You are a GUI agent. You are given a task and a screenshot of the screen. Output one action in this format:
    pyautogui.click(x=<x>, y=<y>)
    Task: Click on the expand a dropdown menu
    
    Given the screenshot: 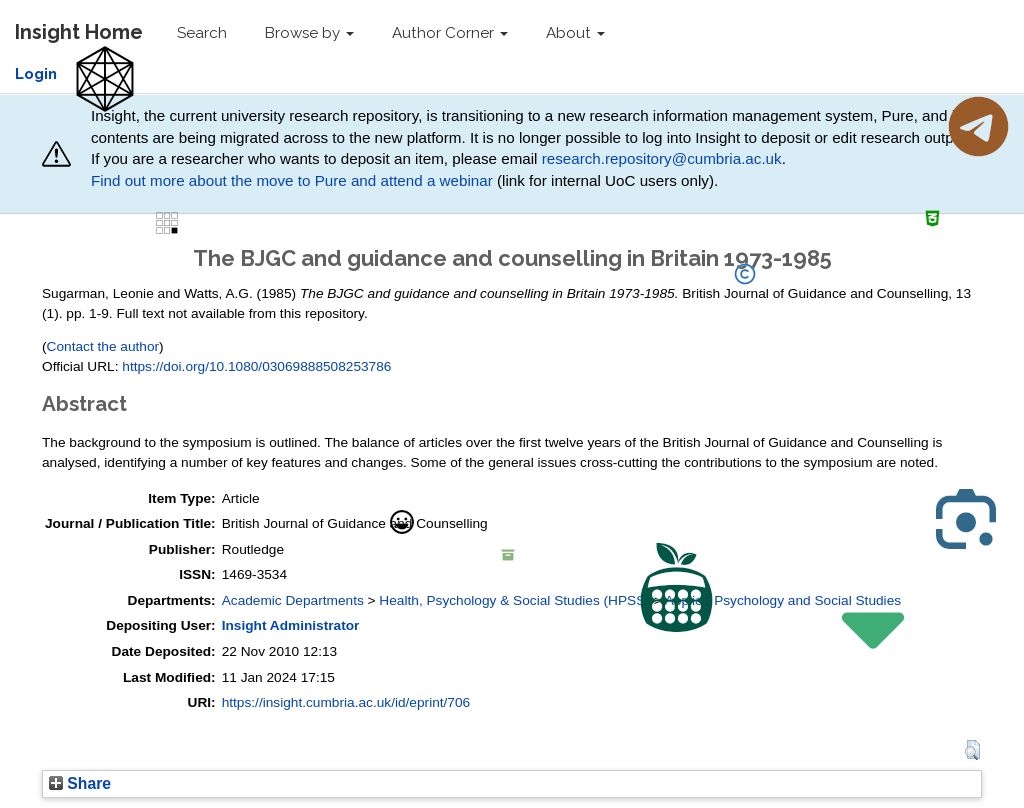 What is the action you would take?
    pyautogui.click(x=873, y=628)
    